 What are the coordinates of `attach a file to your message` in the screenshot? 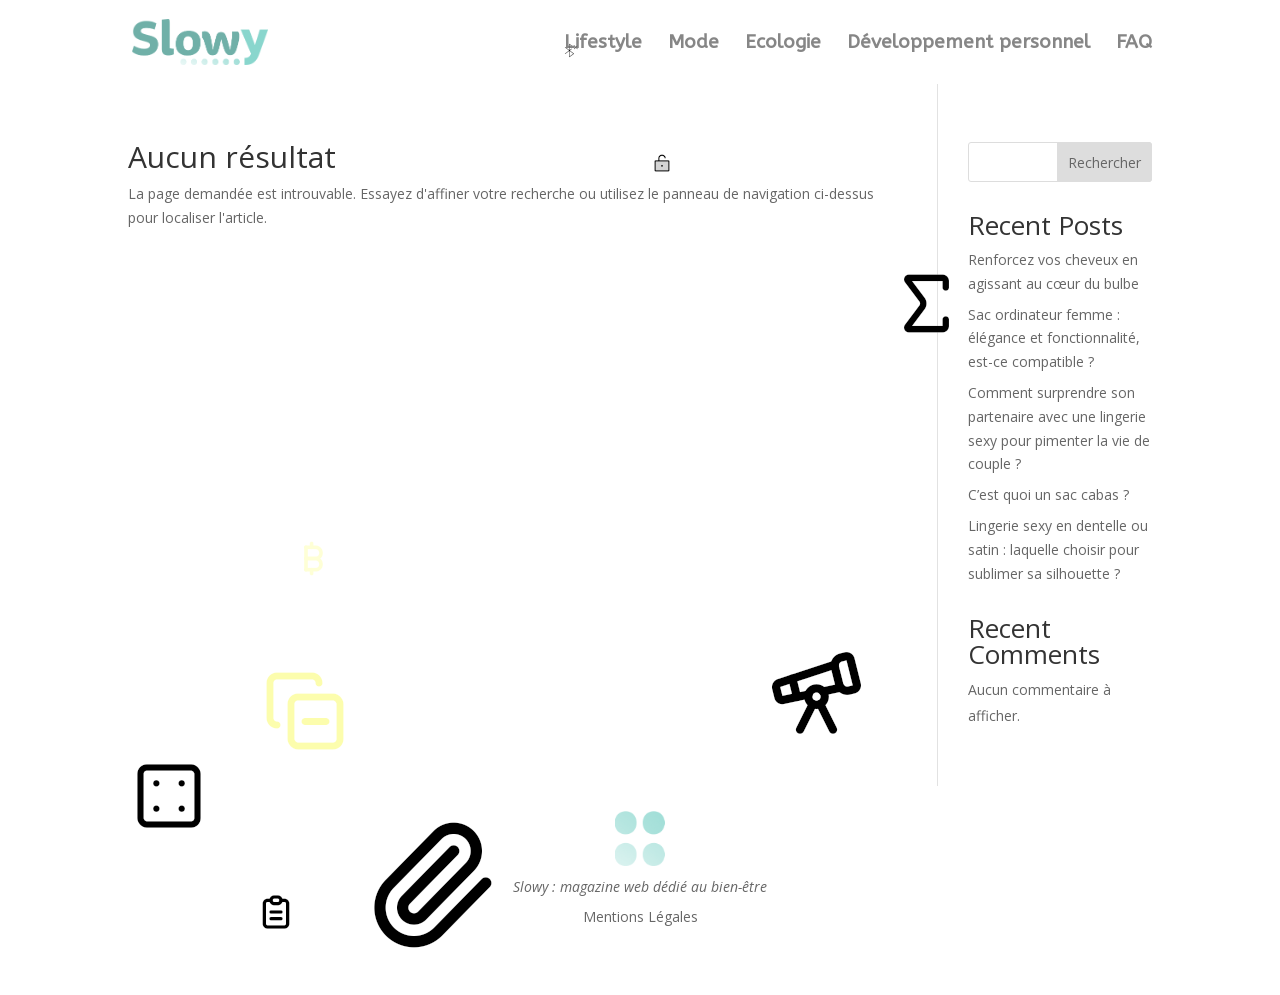 It's located at (431, 885).